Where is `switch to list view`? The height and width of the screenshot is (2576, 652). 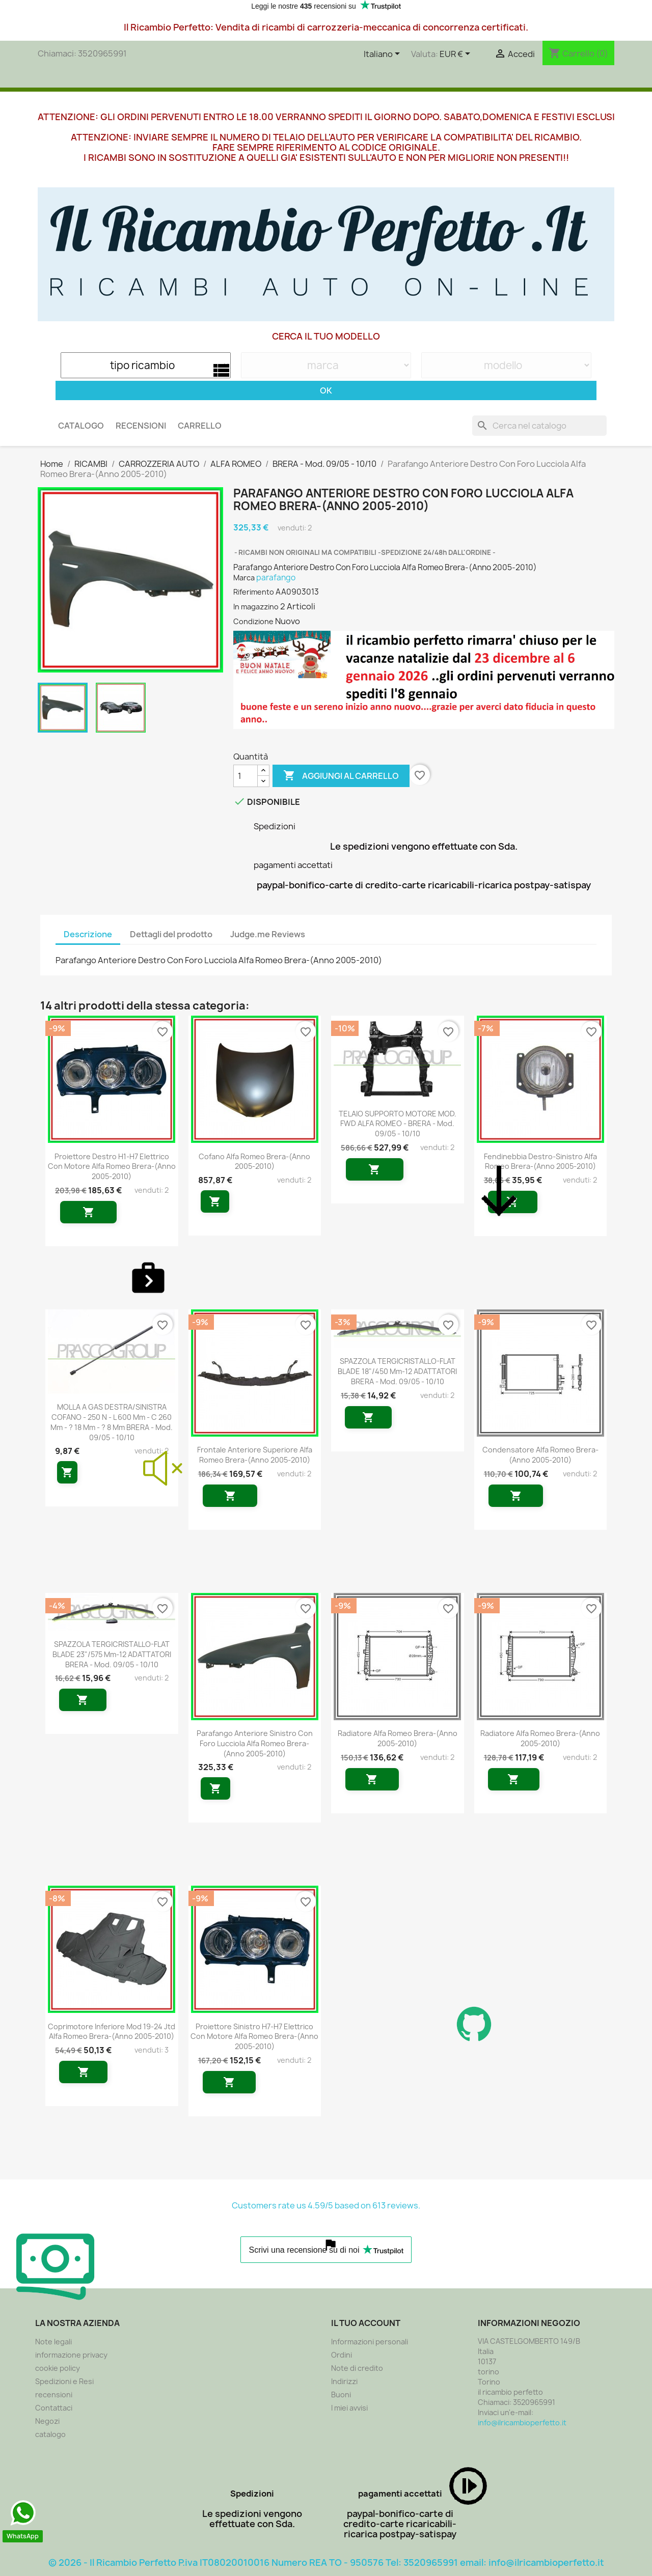
switch to list view is located at coordinates (222, 370).